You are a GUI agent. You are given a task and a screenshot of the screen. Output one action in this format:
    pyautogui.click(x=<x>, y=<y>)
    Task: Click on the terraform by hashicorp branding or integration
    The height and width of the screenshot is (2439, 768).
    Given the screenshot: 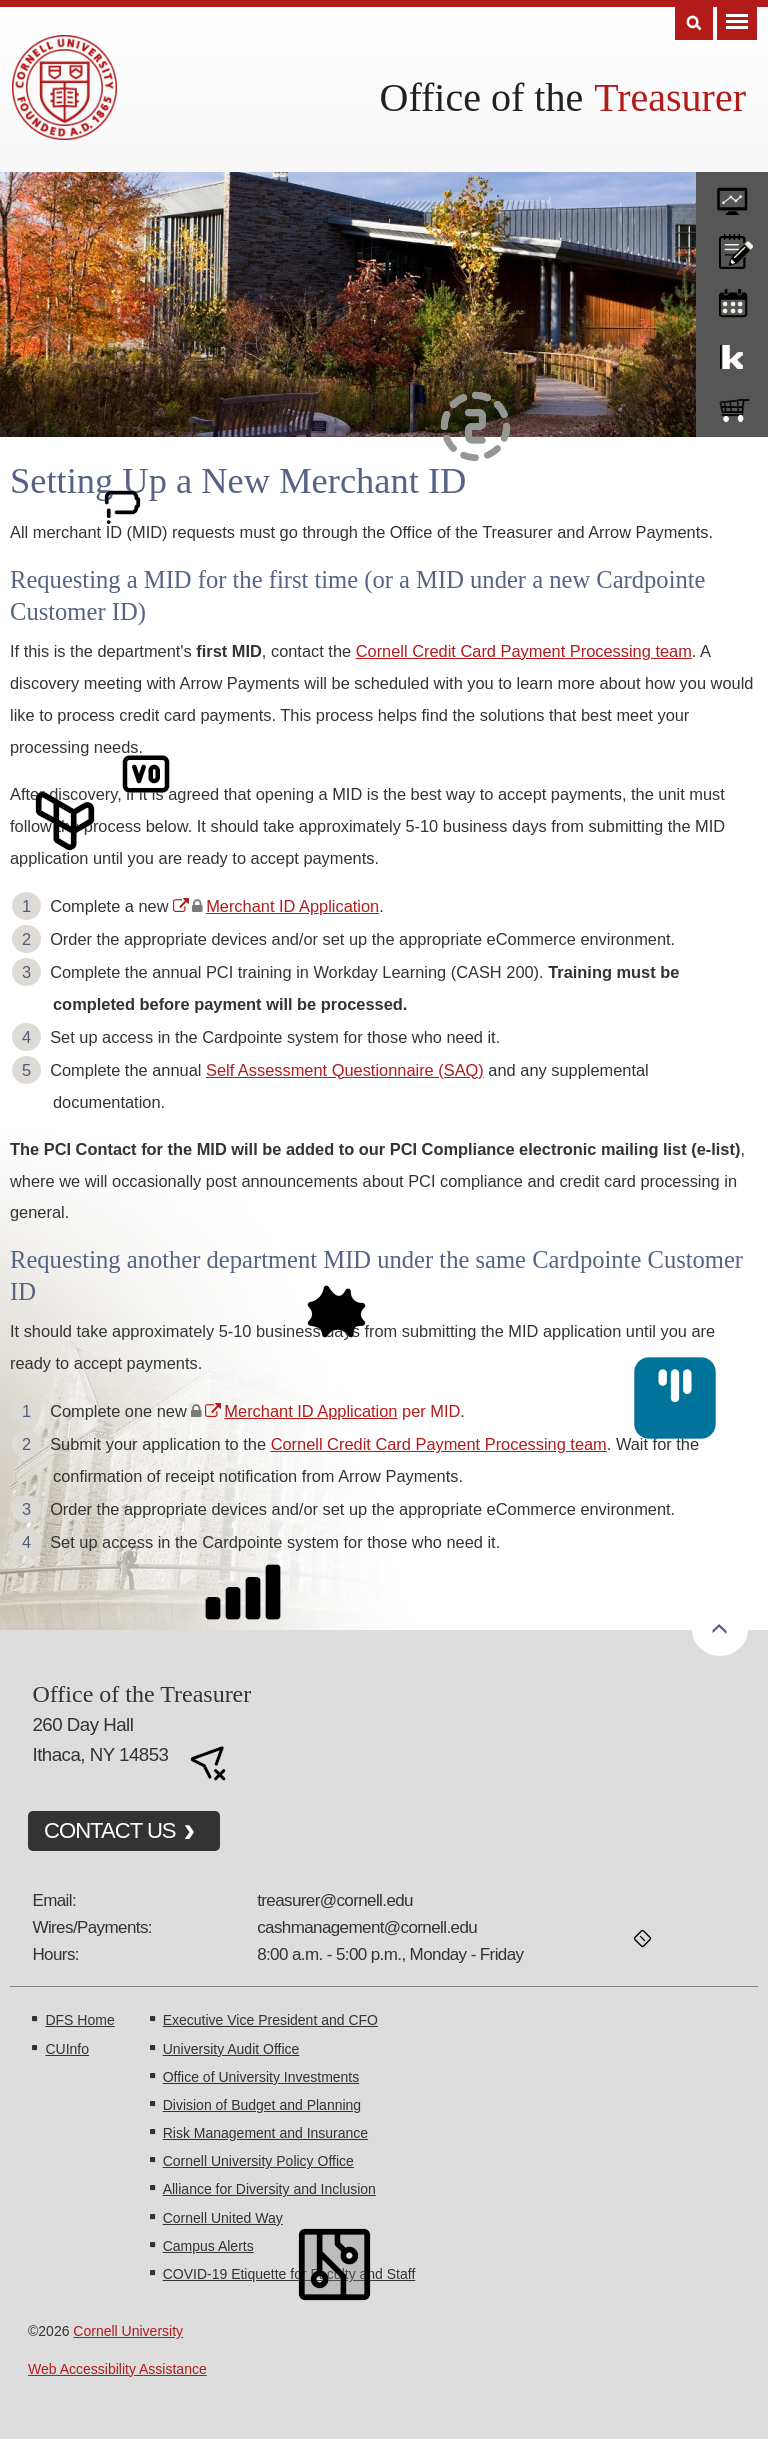 What is the action you would take?
    pyautogui.click(x=65, y=821)
    